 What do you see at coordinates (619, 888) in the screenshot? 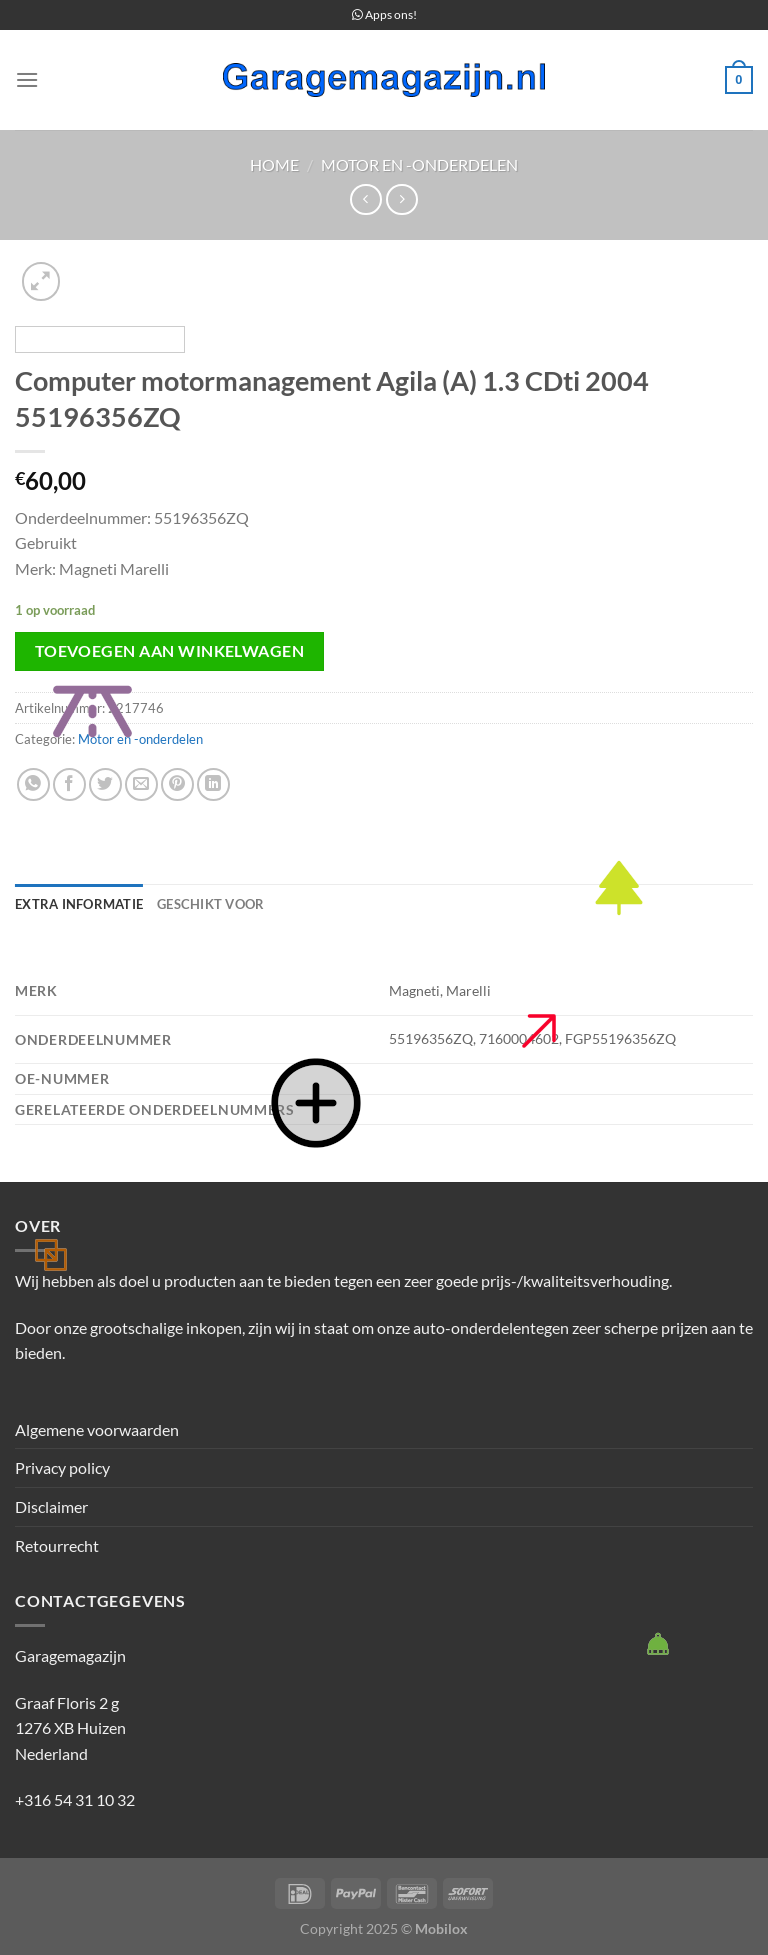
I see `indicates a park or nature area on a map` at bounding box center [619, 888].